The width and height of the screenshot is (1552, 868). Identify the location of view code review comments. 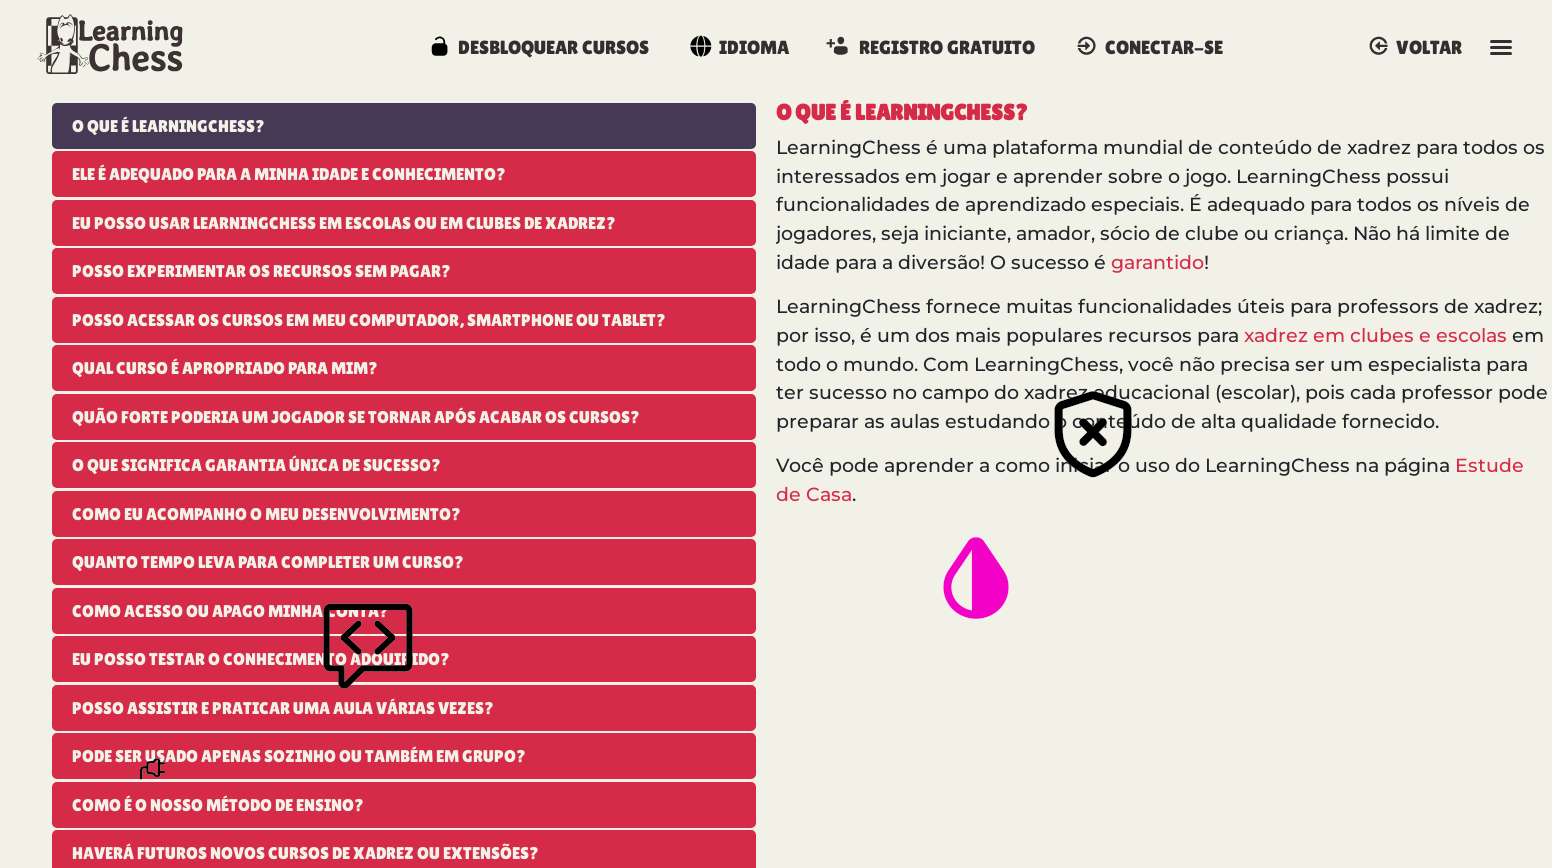
(368, 644).